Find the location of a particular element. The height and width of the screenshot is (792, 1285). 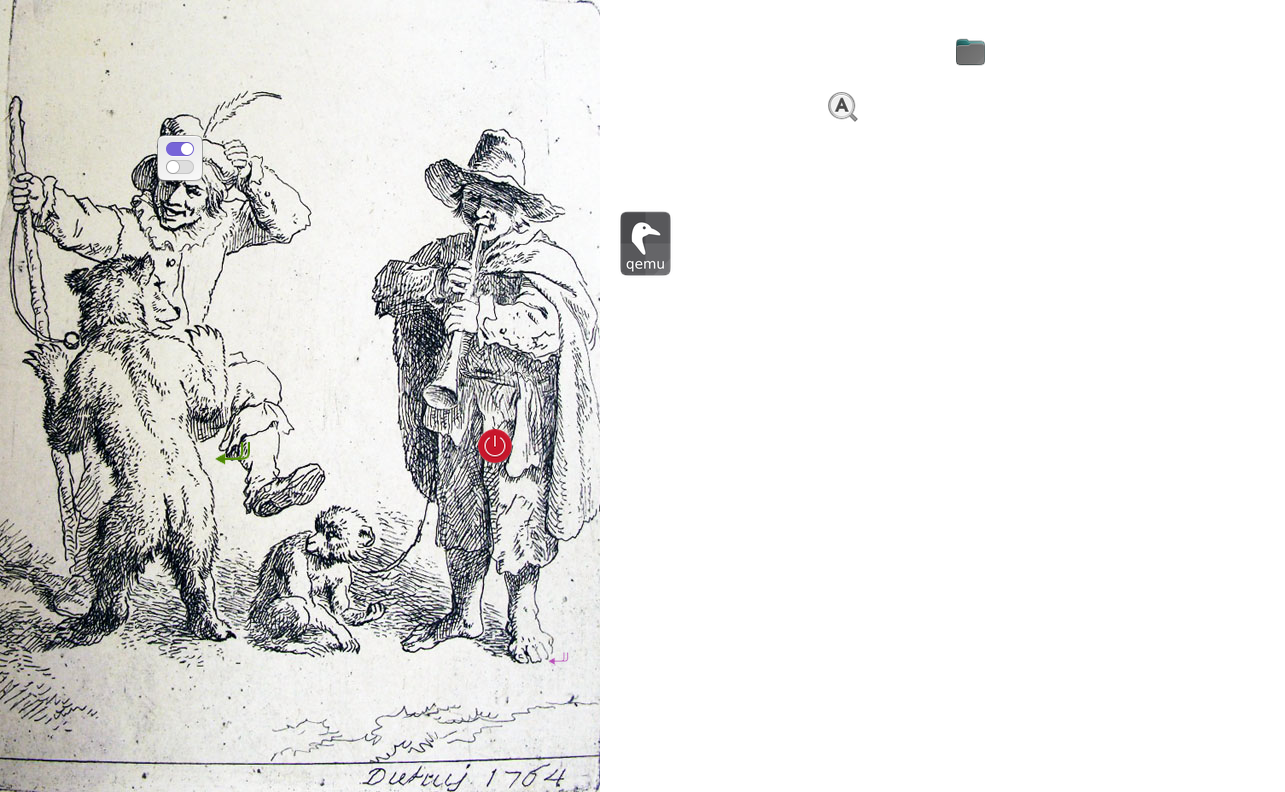

search within the current project is located at coordinates (843, 107).